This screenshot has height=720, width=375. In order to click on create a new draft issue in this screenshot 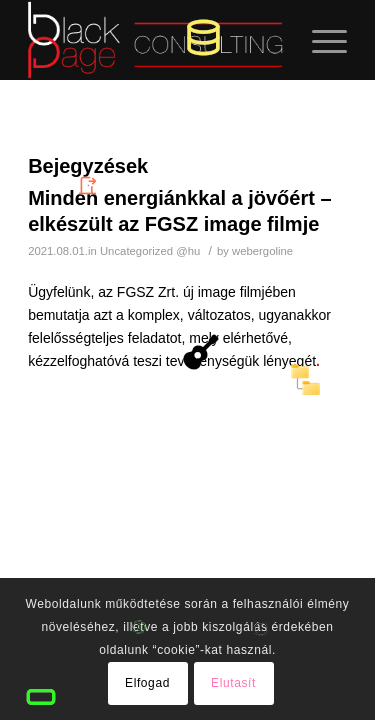, I will do `click(261, 629)`.